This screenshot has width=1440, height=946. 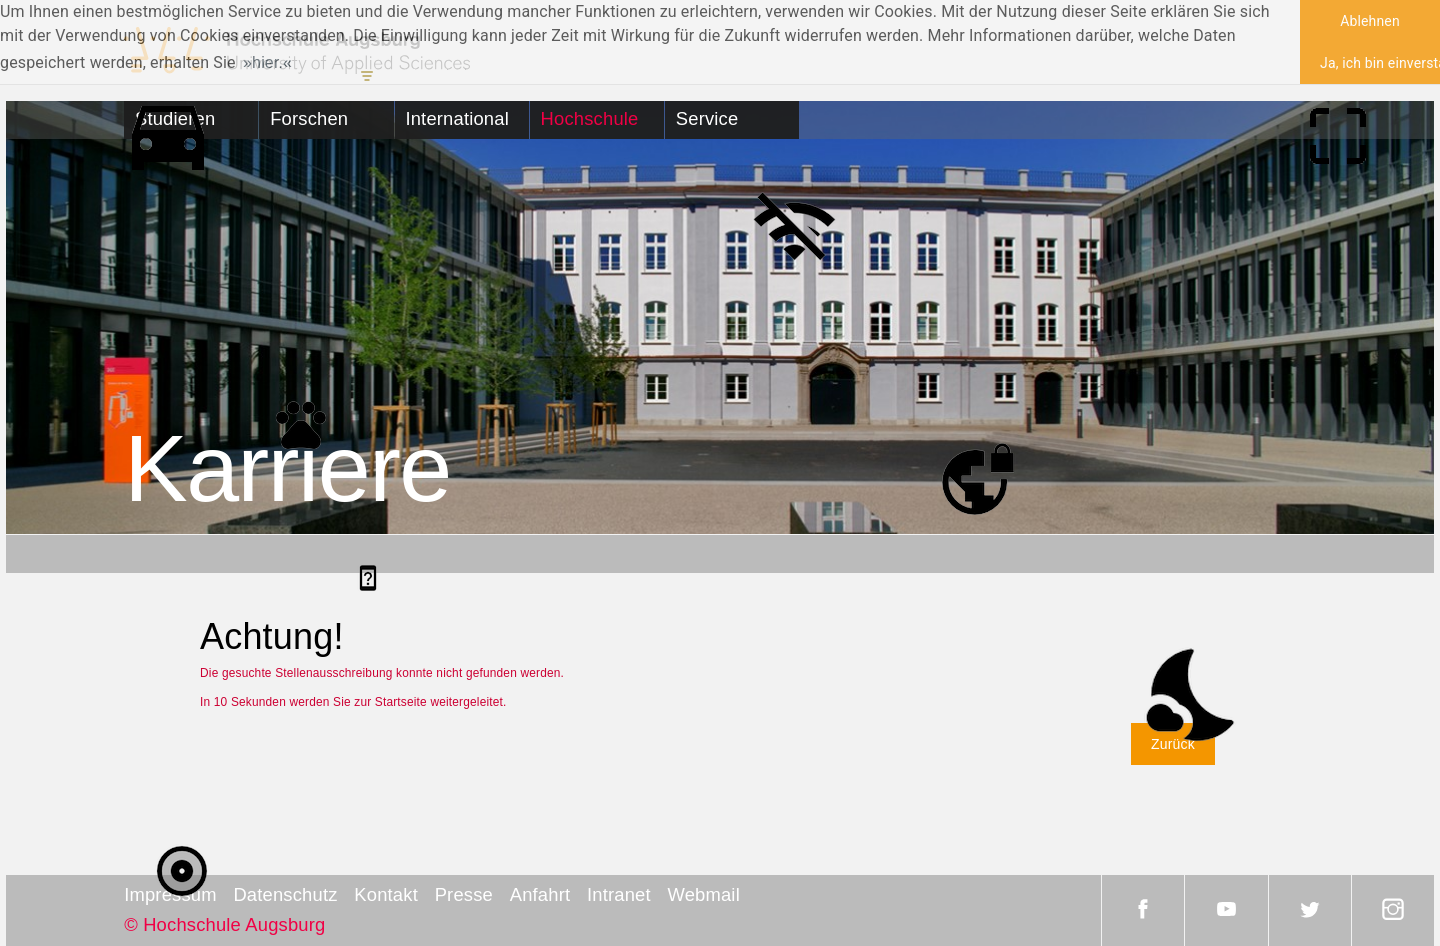 What do you see at coordinates (168, 134) in the screenshot?
I see `get driving directions` at bounding box center [168, 134].